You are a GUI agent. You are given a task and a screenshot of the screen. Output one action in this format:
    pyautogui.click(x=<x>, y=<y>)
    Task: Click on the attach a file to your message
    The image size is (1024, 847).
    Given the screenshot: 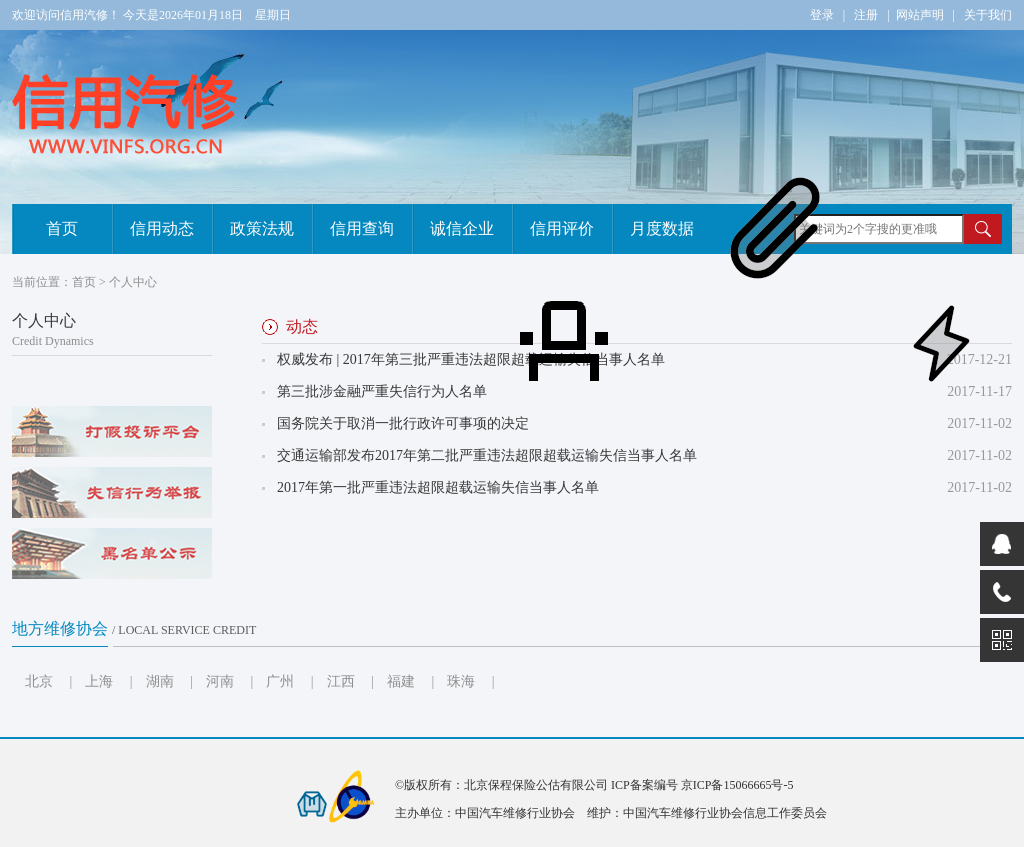 What is the action you would take?
    pyautogui.click(x=777, y=228)
    